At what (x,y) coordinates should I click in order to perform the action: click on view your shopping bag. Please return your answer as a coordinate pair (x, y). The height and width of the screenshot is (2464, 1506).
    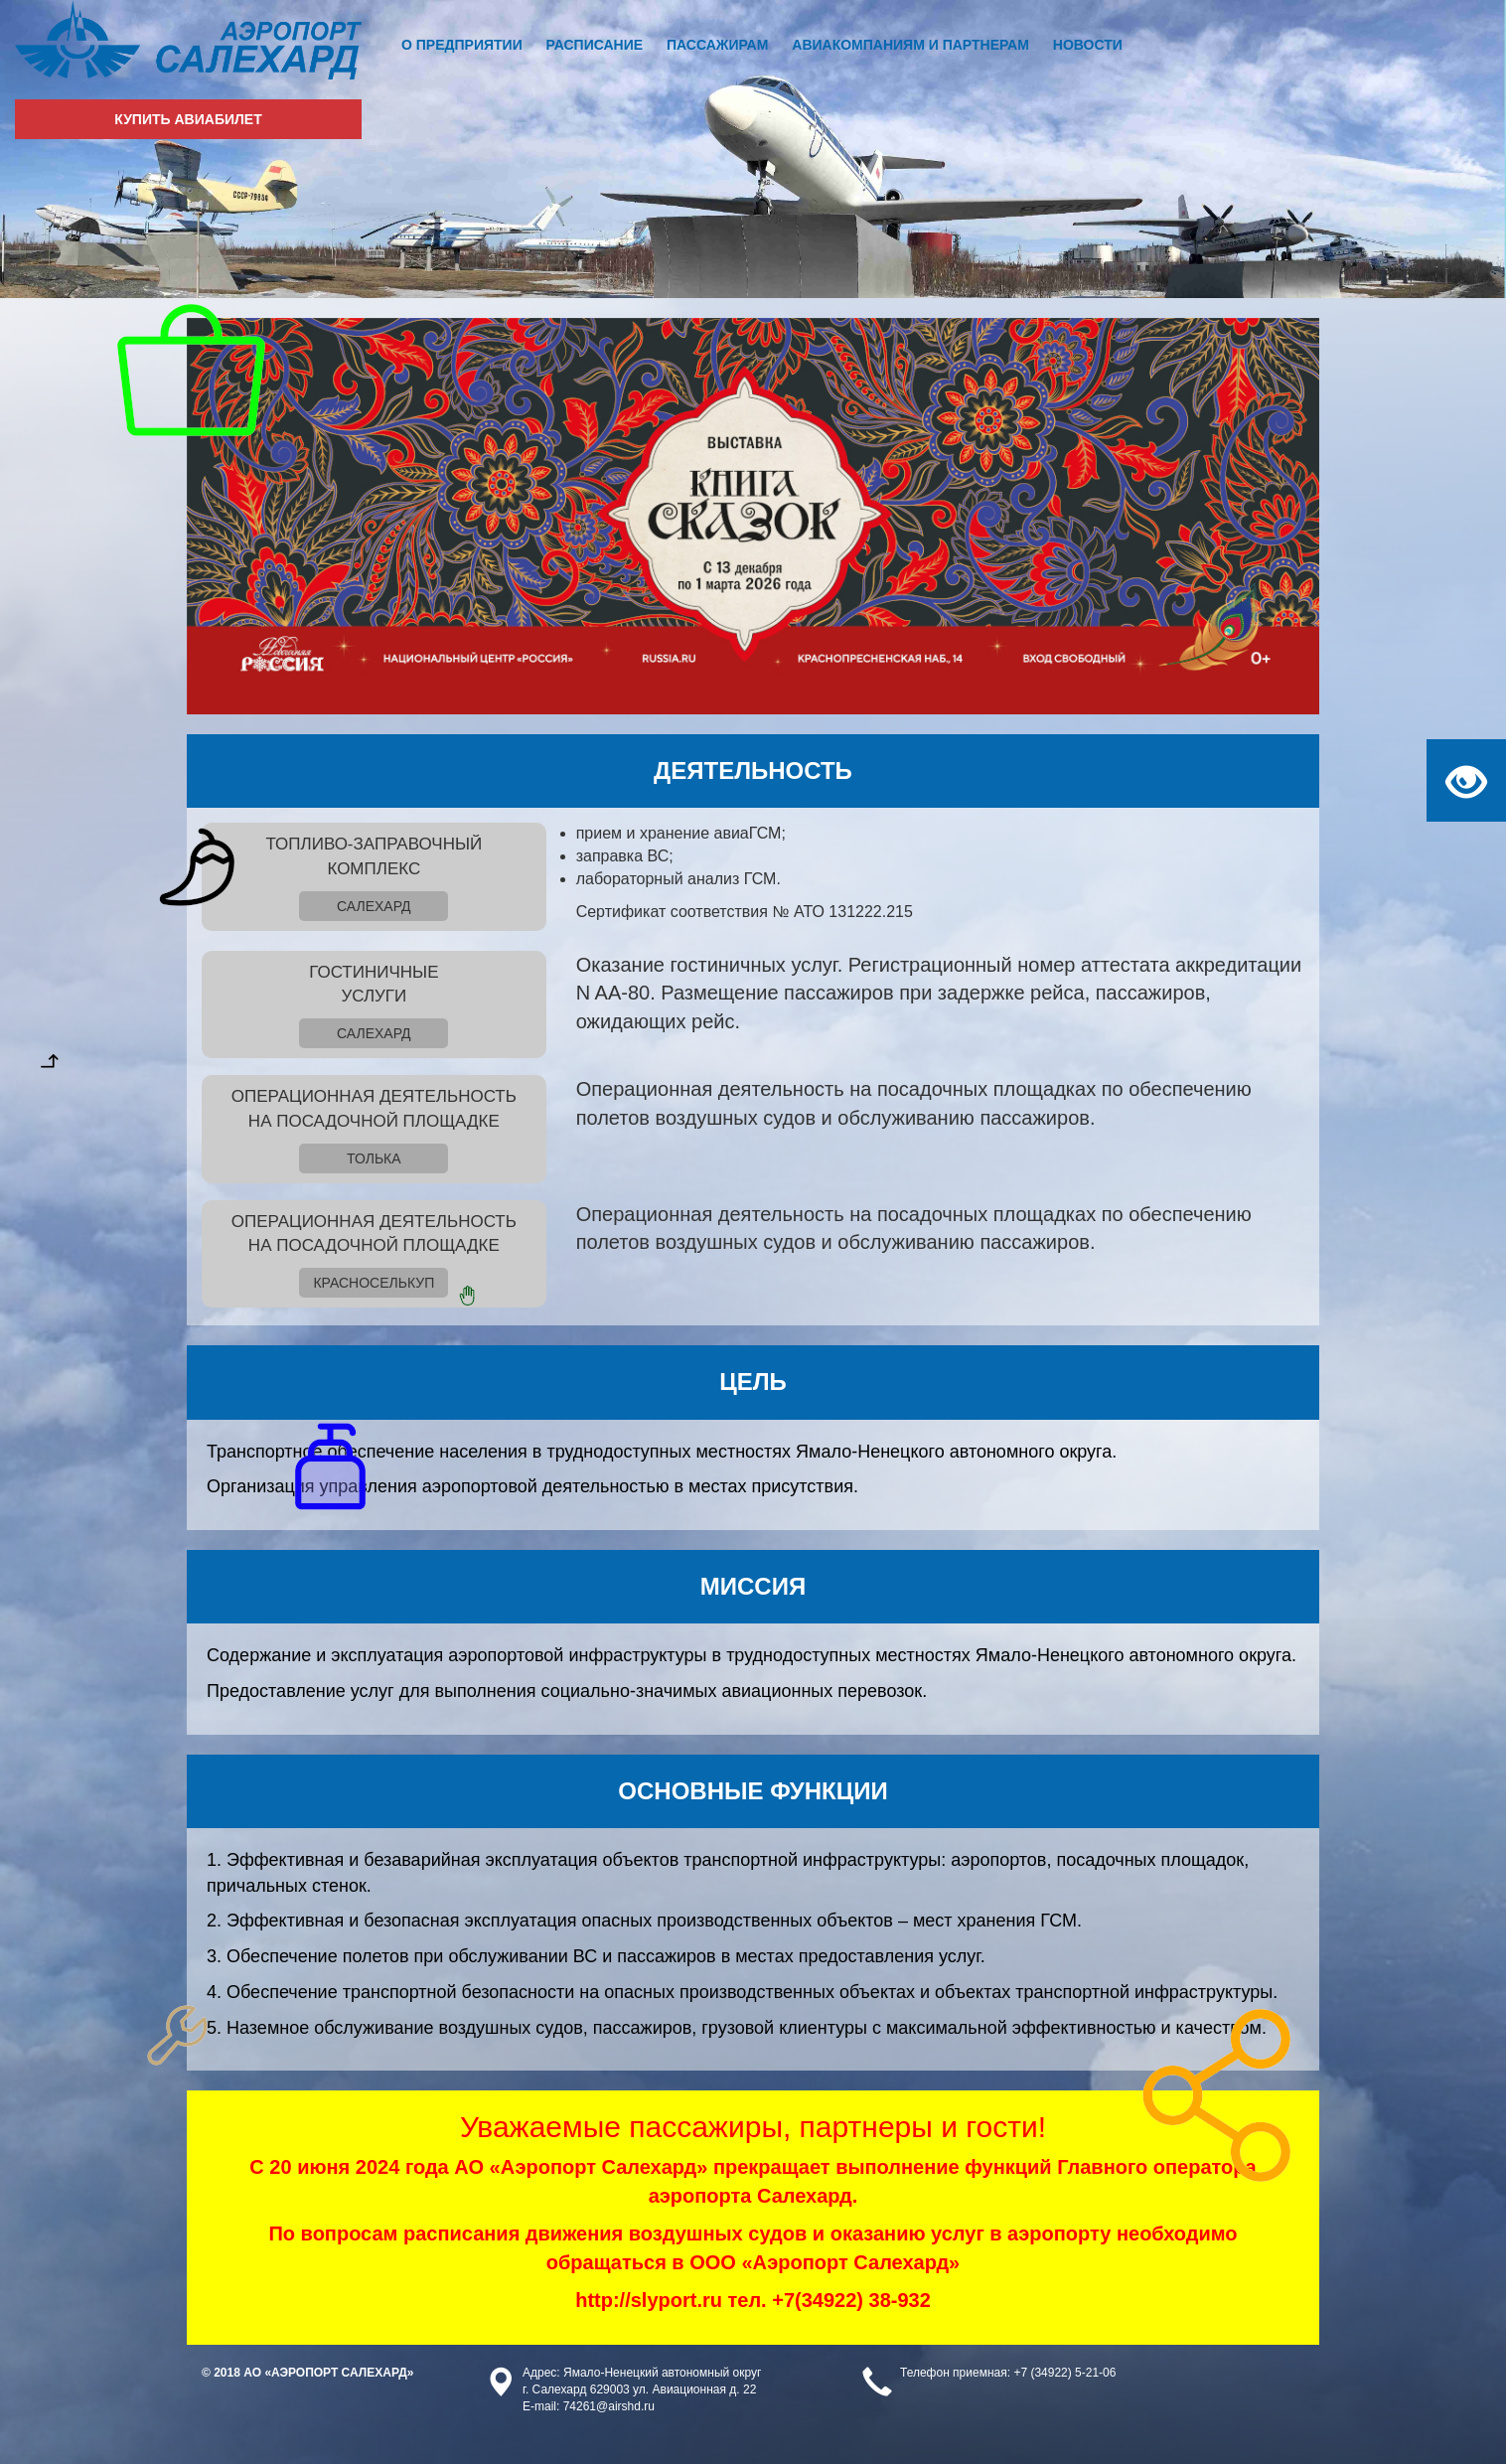
    Looking at the image, I should click on (191, 378).